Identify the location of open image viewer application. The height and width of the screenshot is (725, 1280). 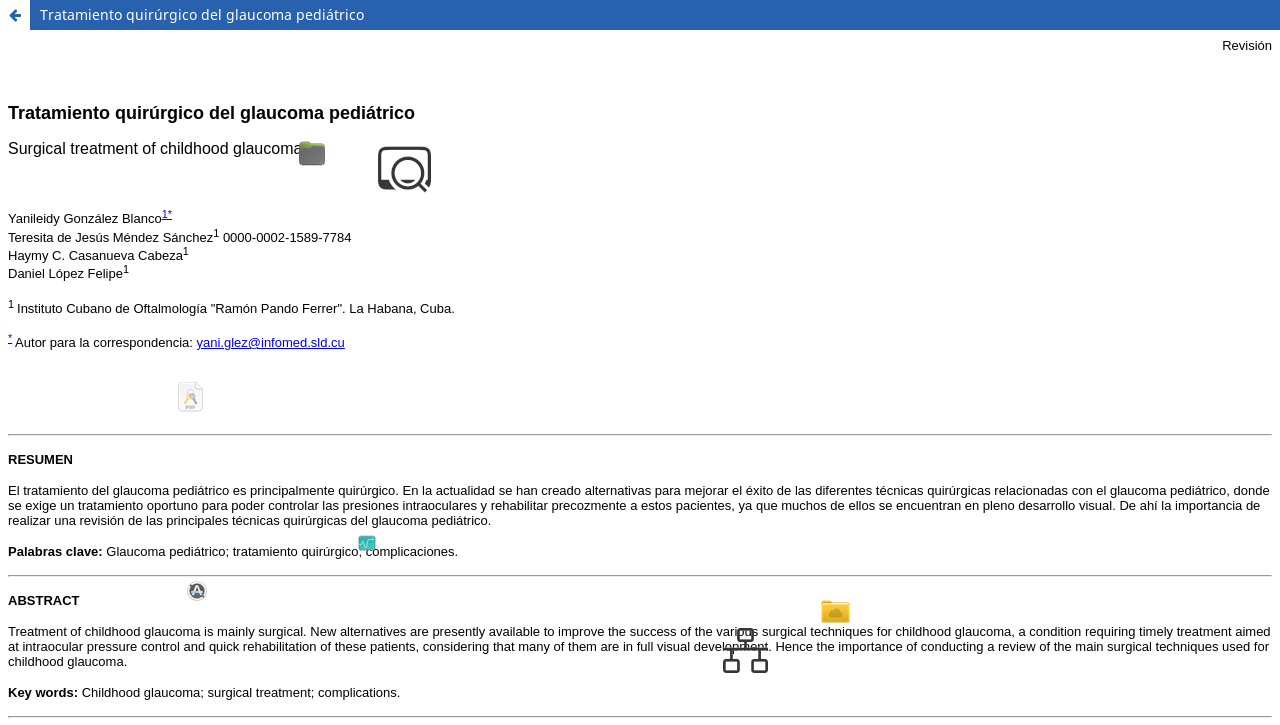
(404, 166).